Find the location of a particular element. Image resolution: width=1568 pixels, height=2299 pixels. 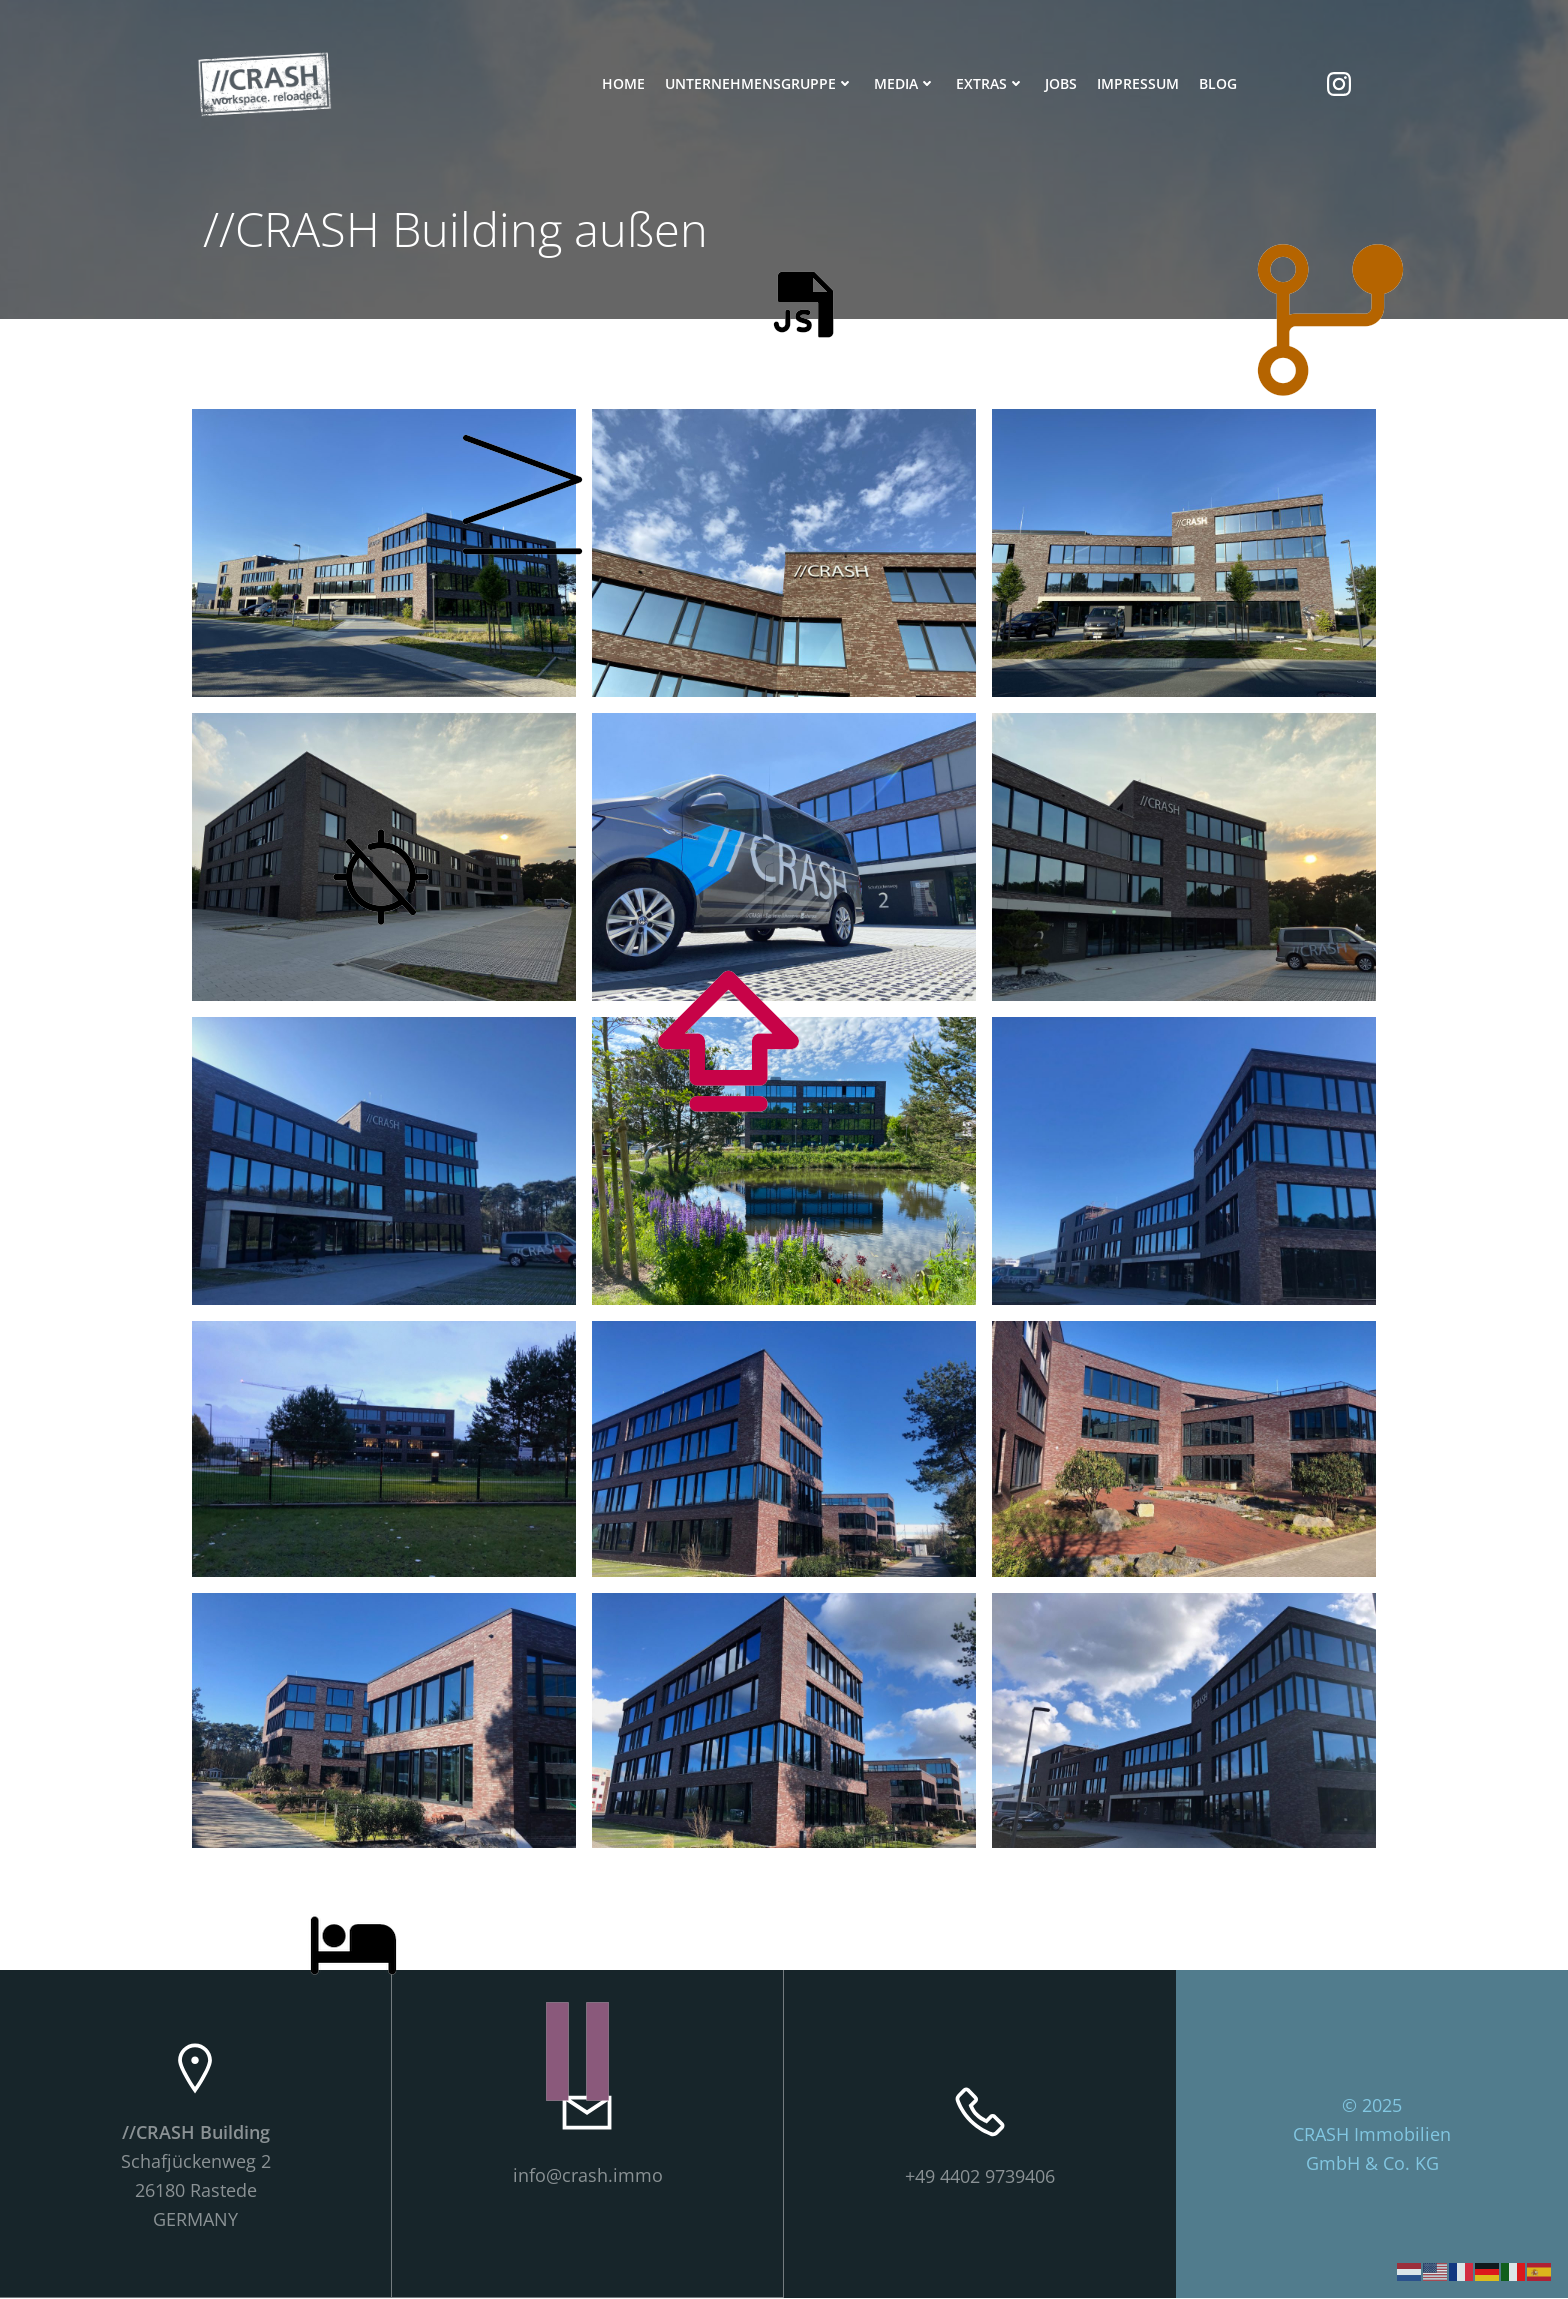

create a new git branch is located at coordinates (1321, 320).